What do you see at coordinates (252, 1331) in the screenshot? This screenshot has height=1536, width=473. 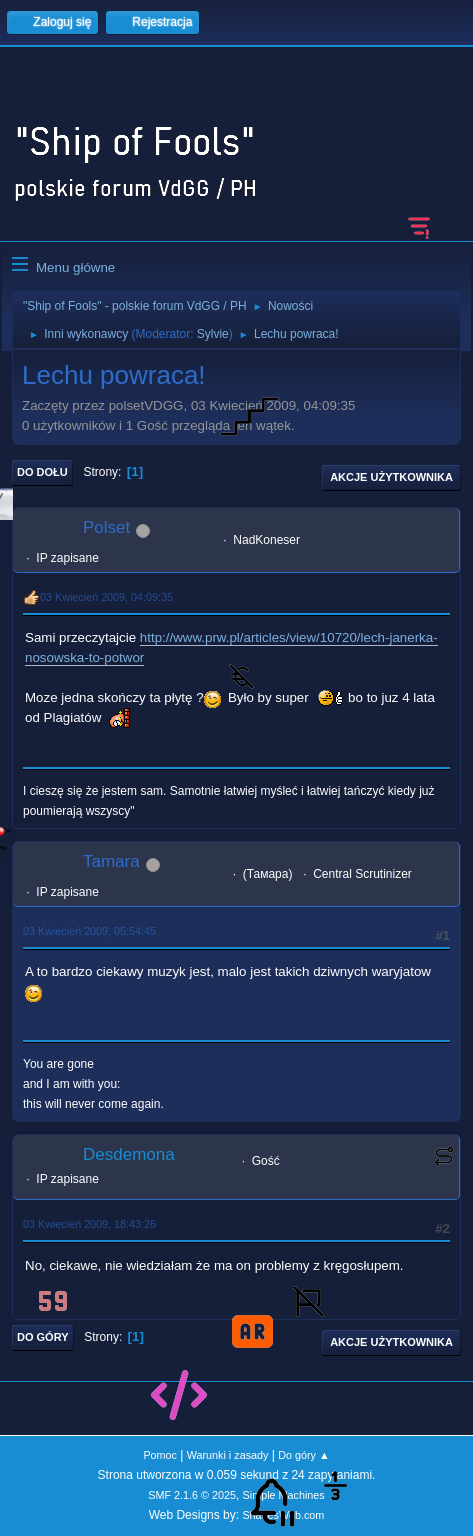 I see `indicates augmented reality feature available` at bounding box center [252, 1331].